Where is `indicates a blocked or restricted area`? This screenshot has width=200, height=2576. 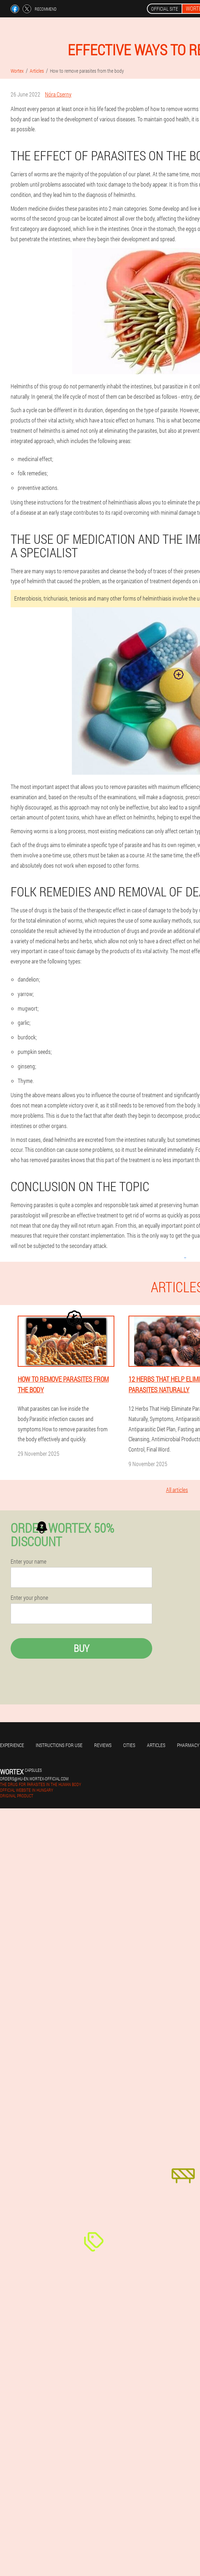 indicates a blocked or restricted area is located at coordinates (183, 2175).